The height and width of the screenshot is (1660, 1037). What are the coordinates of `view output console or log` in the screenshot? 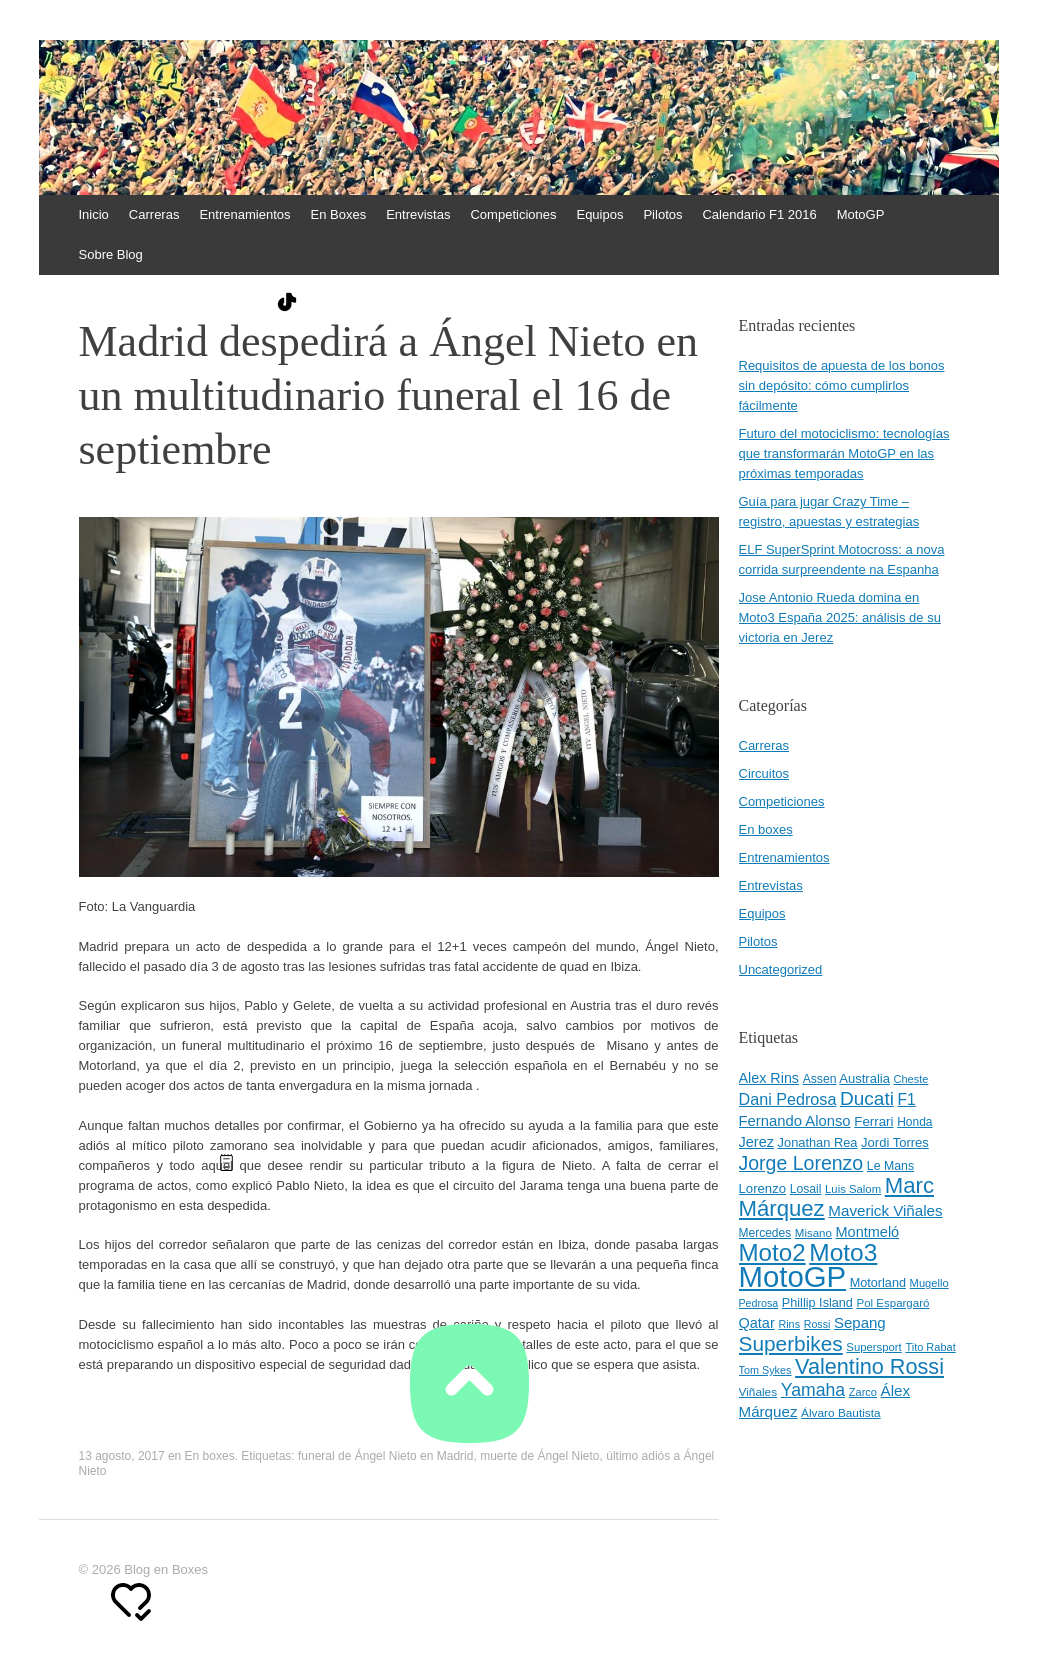 It's located at (226, 1162).